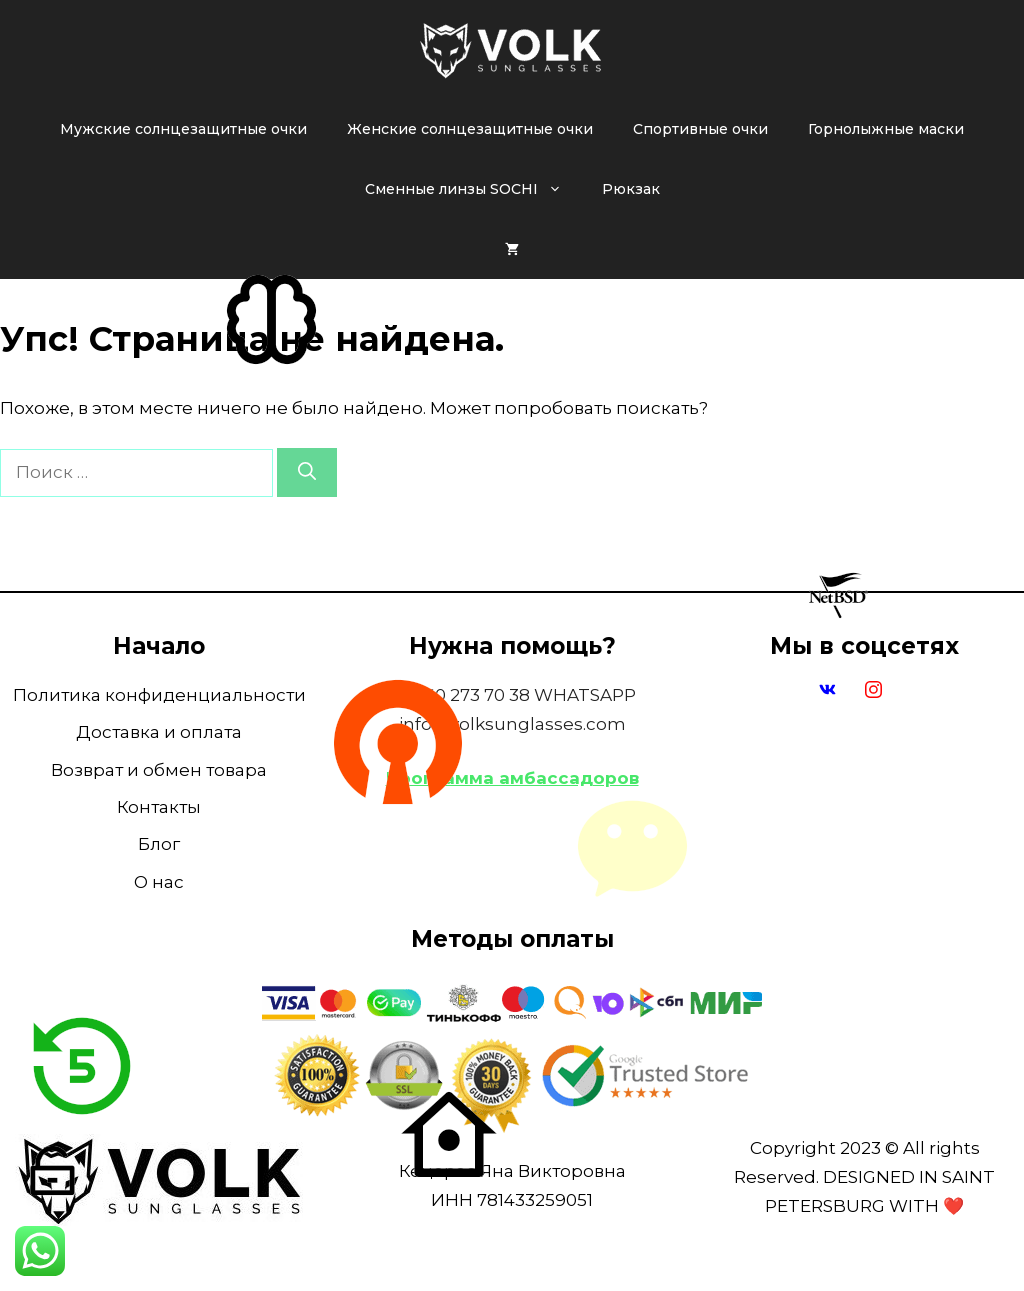 The image size is (1024, 1291). Describe the element at coordinates (838, 595) in the screenshot. I see `NetBSD operating system logo` at that location.